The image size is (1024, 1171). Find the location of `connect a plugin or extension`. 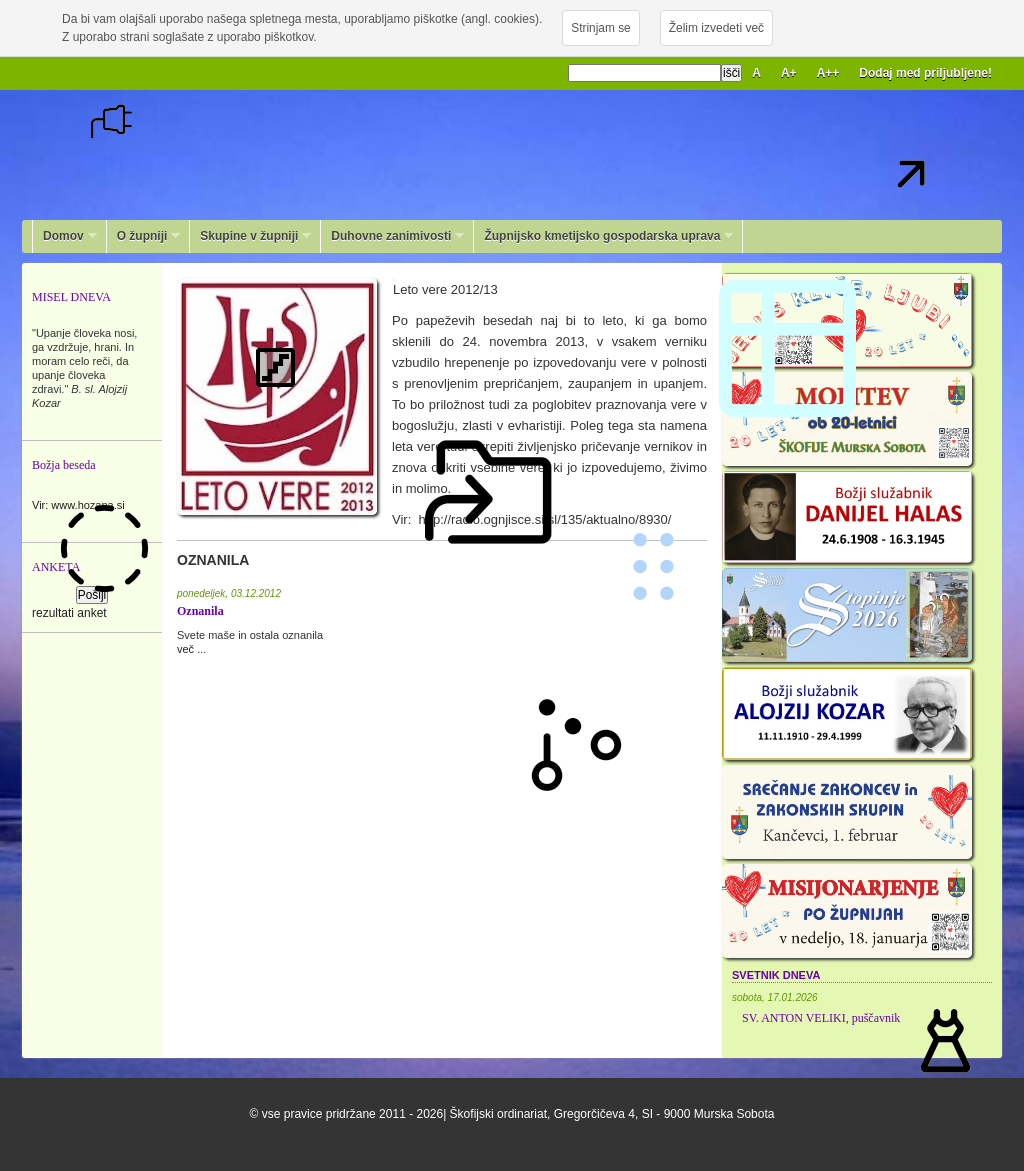

connect a plugin or extension is located at coordinates (111, 121).